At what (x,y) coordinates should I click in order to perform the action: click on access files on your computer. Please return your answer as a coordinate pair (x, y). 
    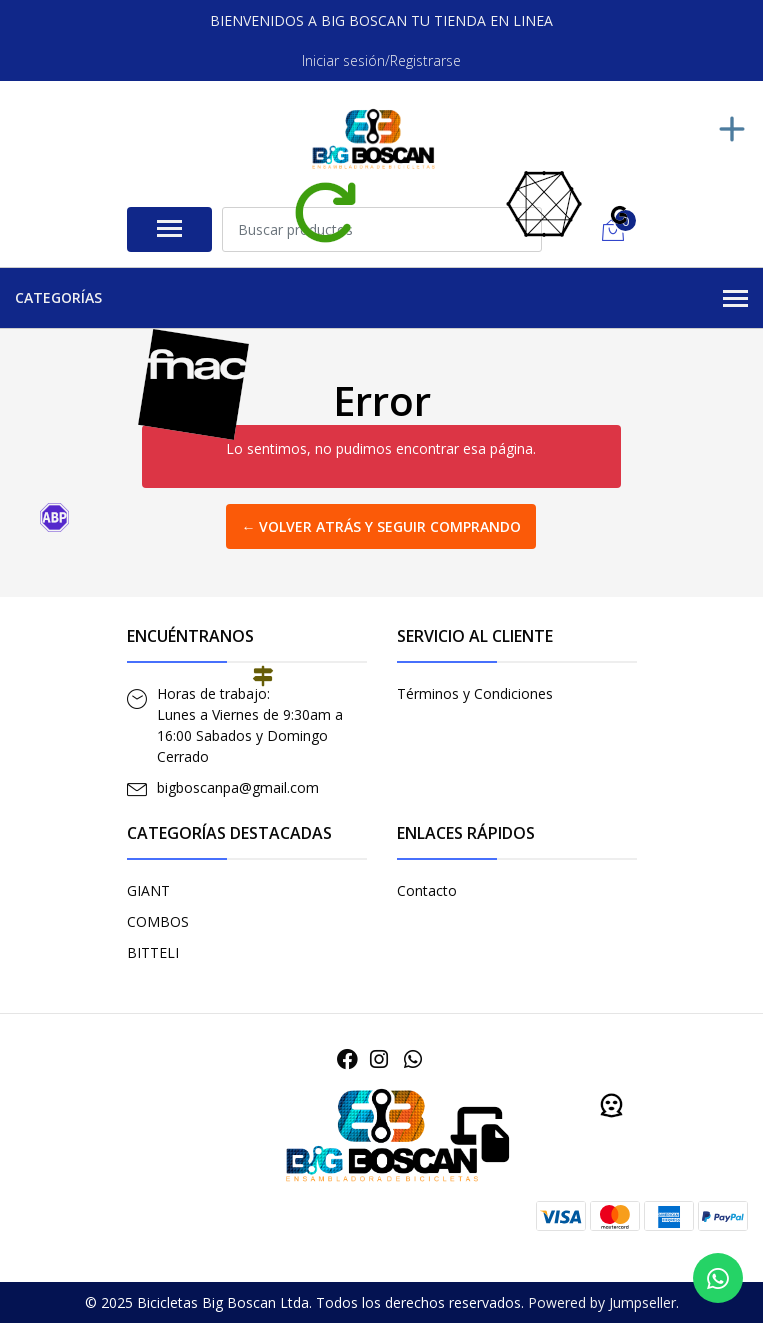
    Looking at the image, I should click on (481, 1134).